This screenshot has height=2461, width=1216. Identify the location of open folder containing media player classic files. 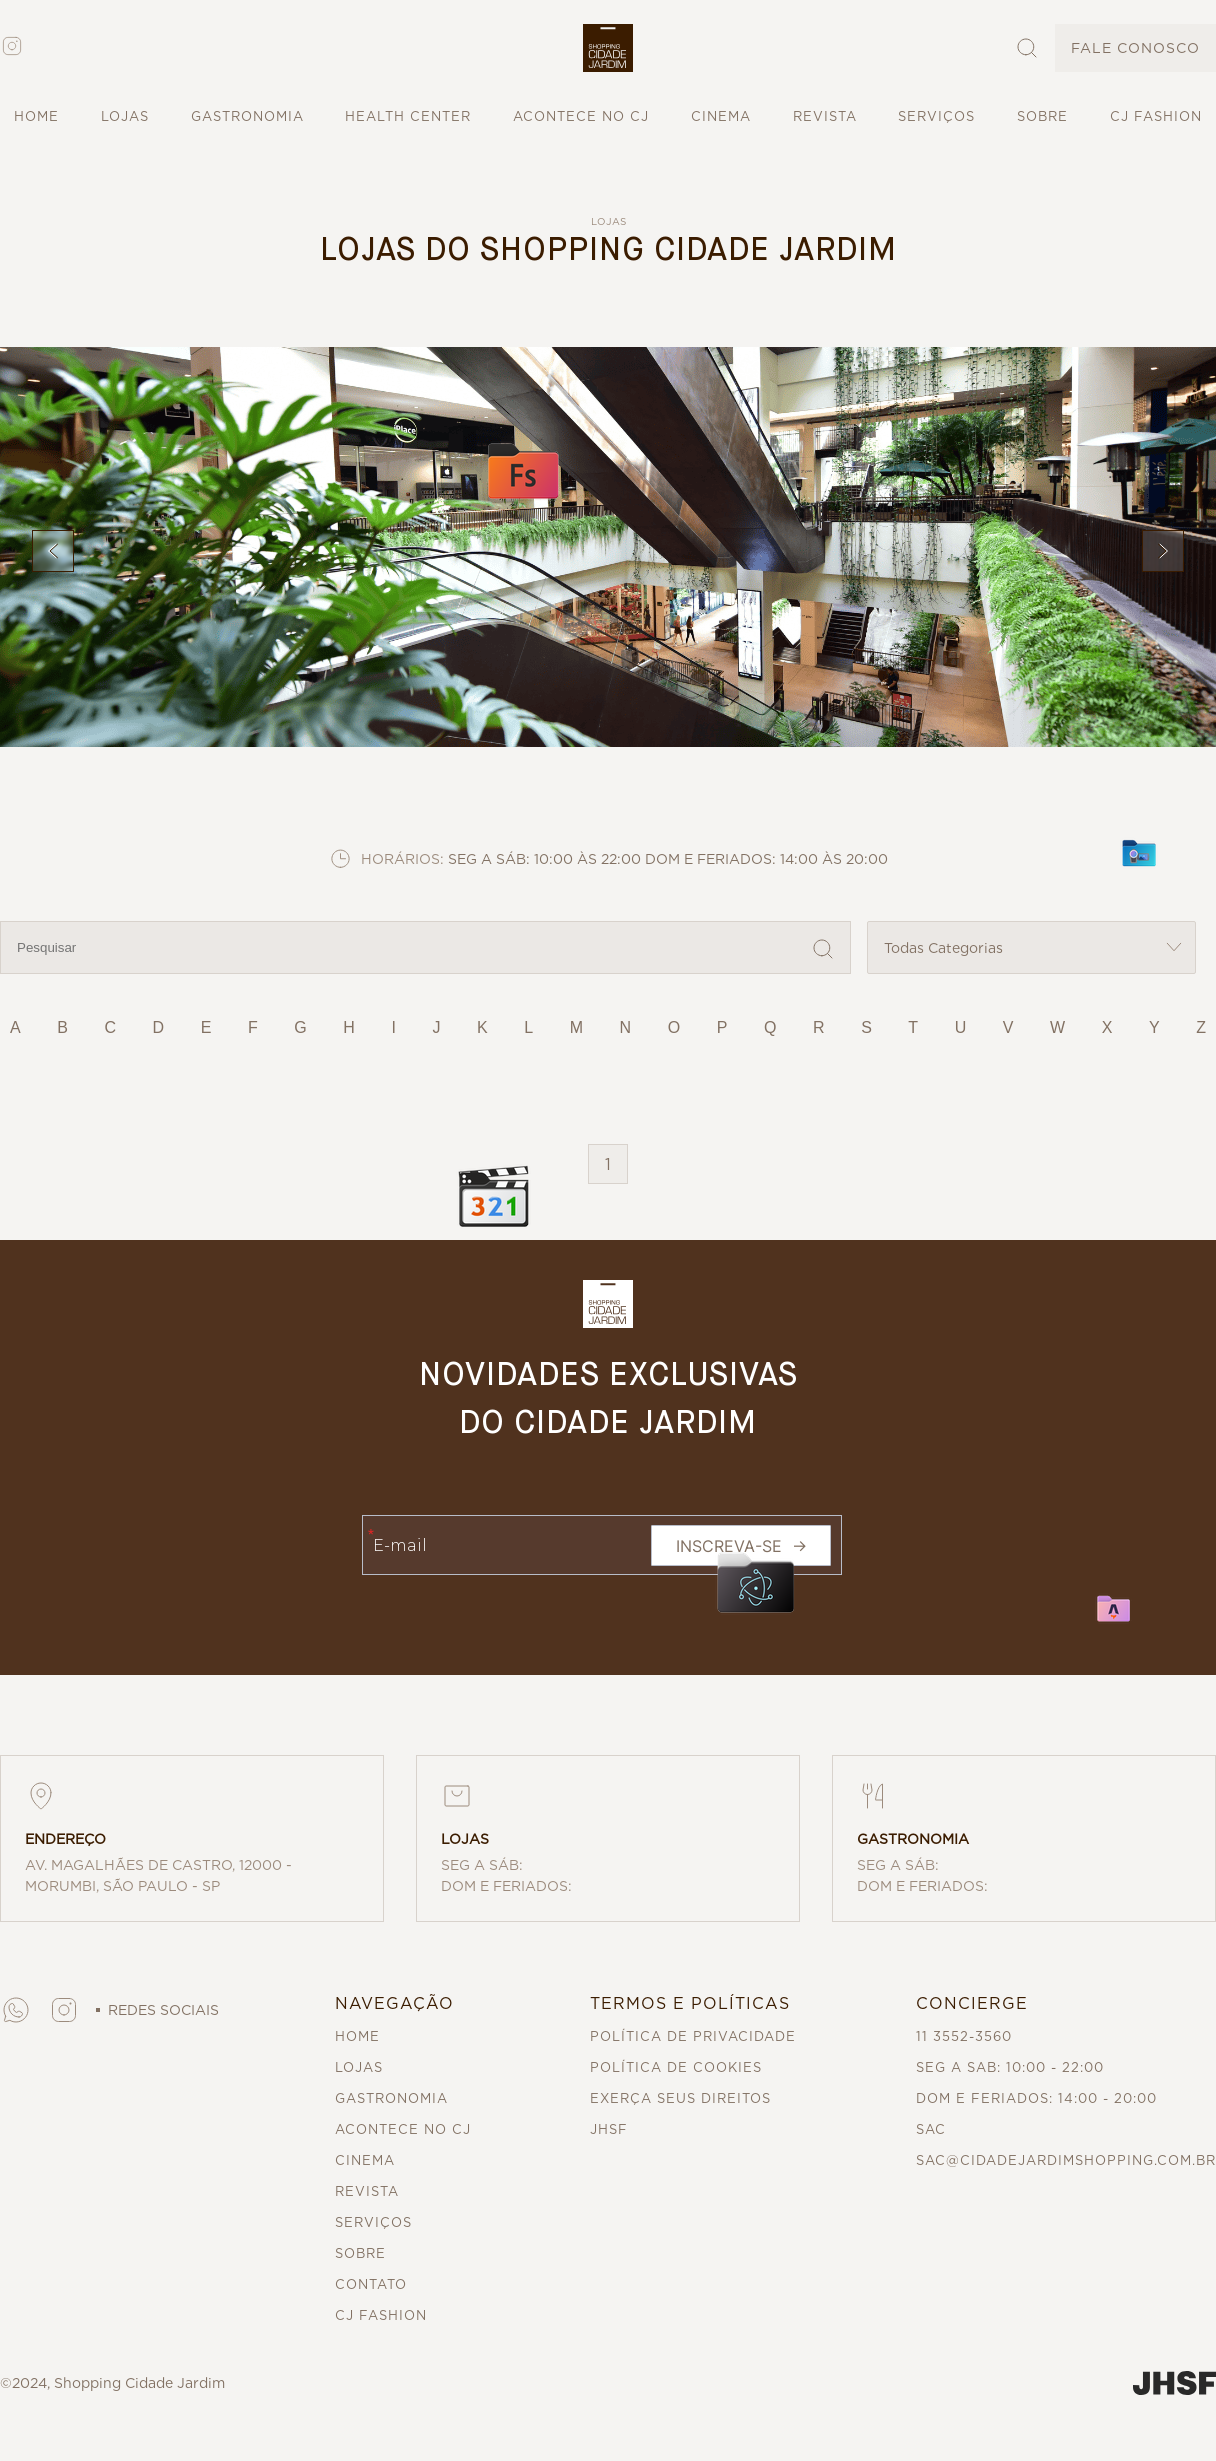
(493, 1201).